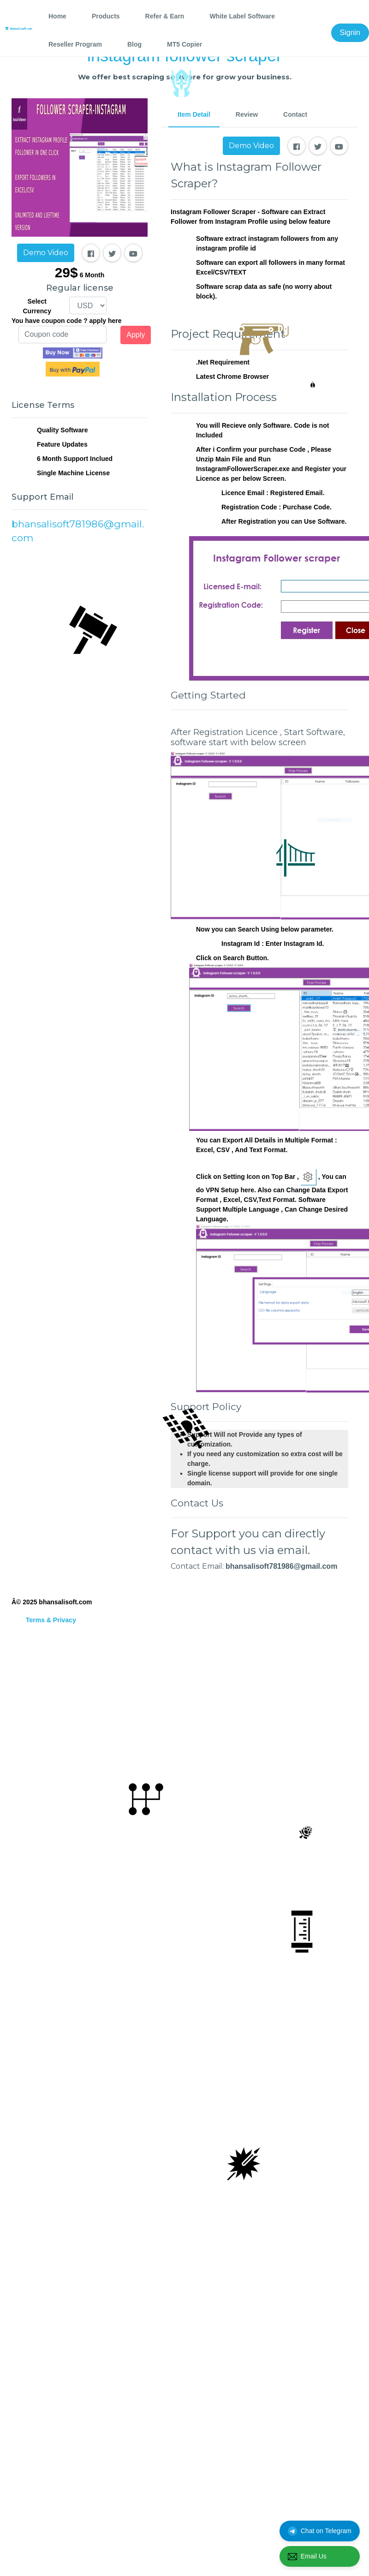  Describe the element at coordinates (186, 1429) in the screenshot. I see `access satellite or space-related features` at that location.